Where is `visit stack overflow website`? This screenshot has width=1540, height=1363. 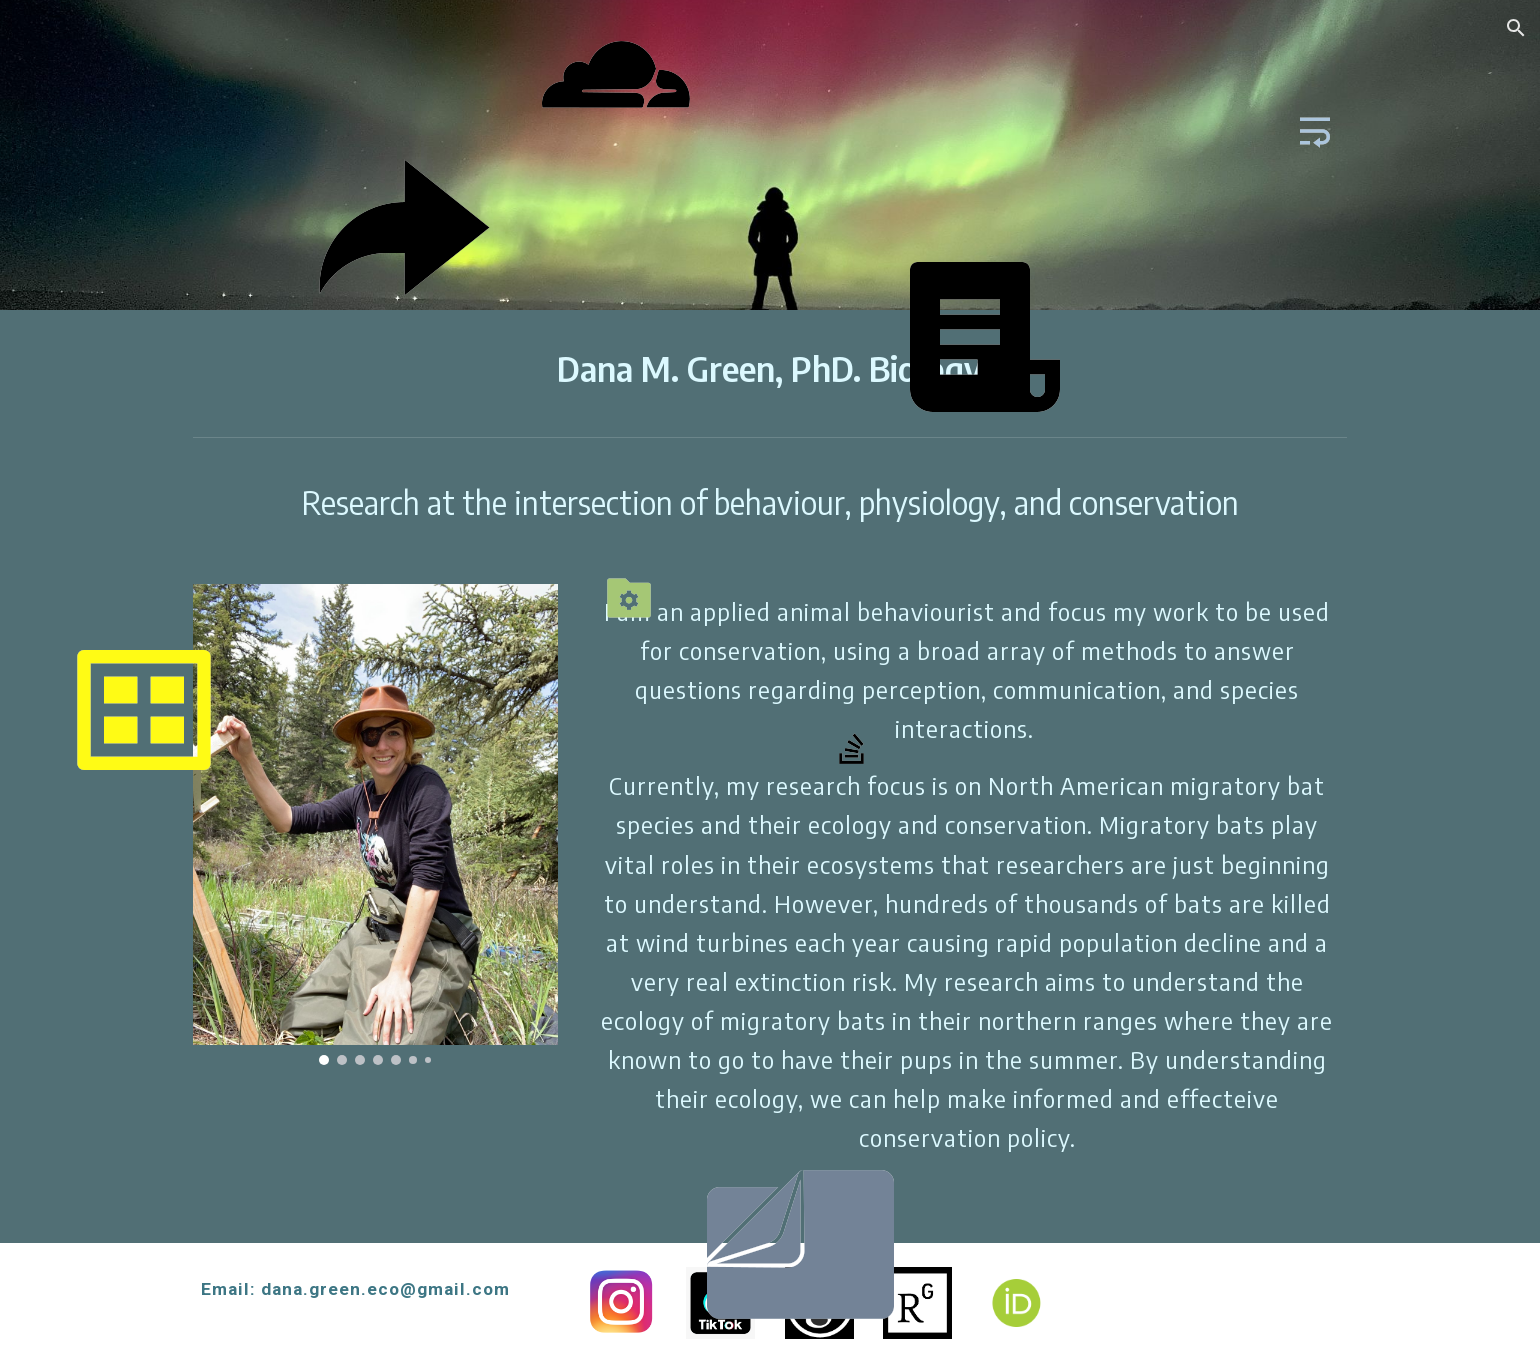 visit stack overflow website is located at coordinates (851, 748).